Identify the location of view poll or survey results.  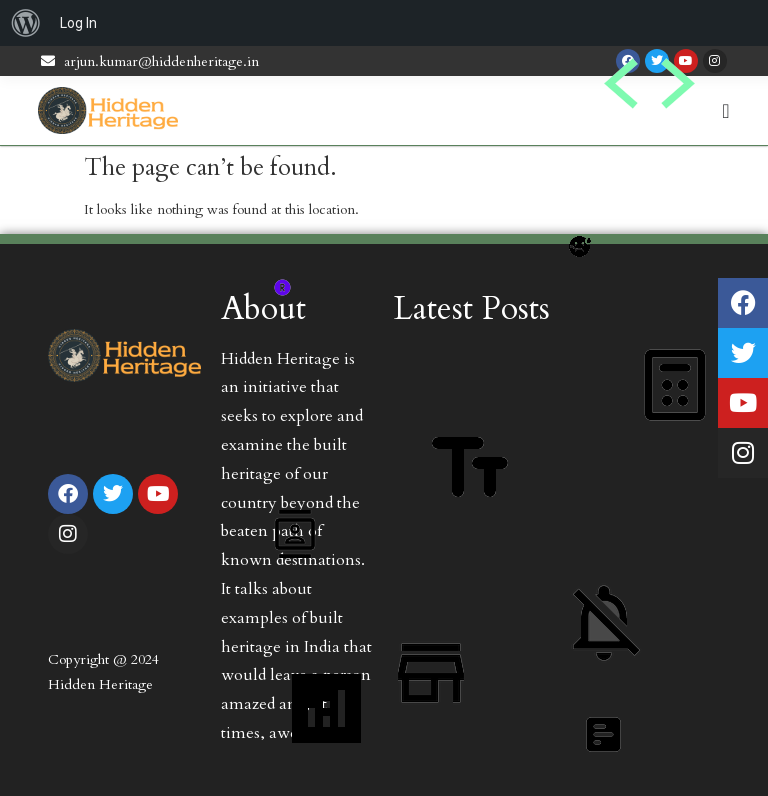
(603, 734).